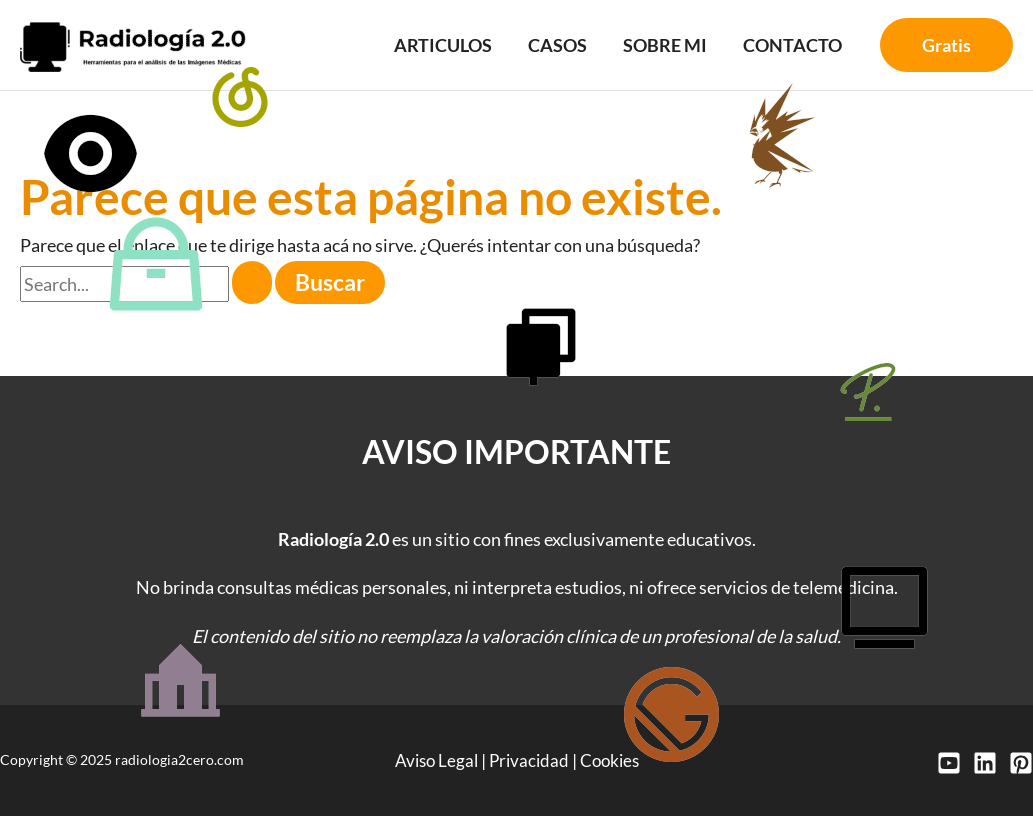  What do you see at coordinates (156, 264) in the screenshot?
I see `view your shopping bag` at bounding box center [156, 264].